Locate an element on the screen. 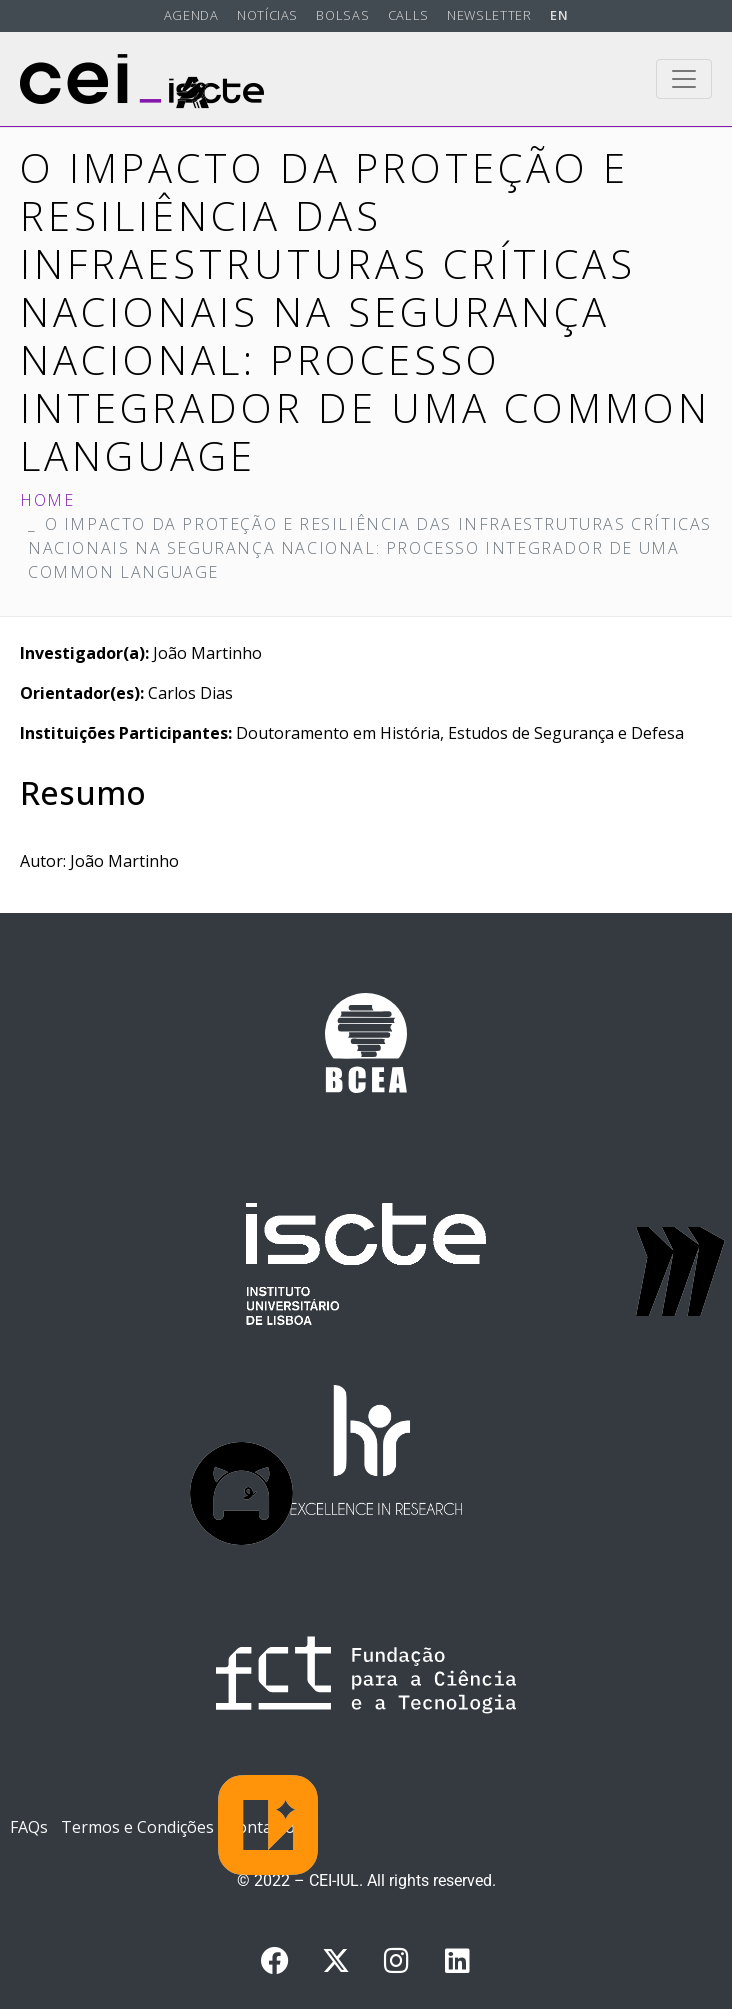 The image size is (732, 2009). visit porkbun domain registrar website is located at coordinates (241, 1493).